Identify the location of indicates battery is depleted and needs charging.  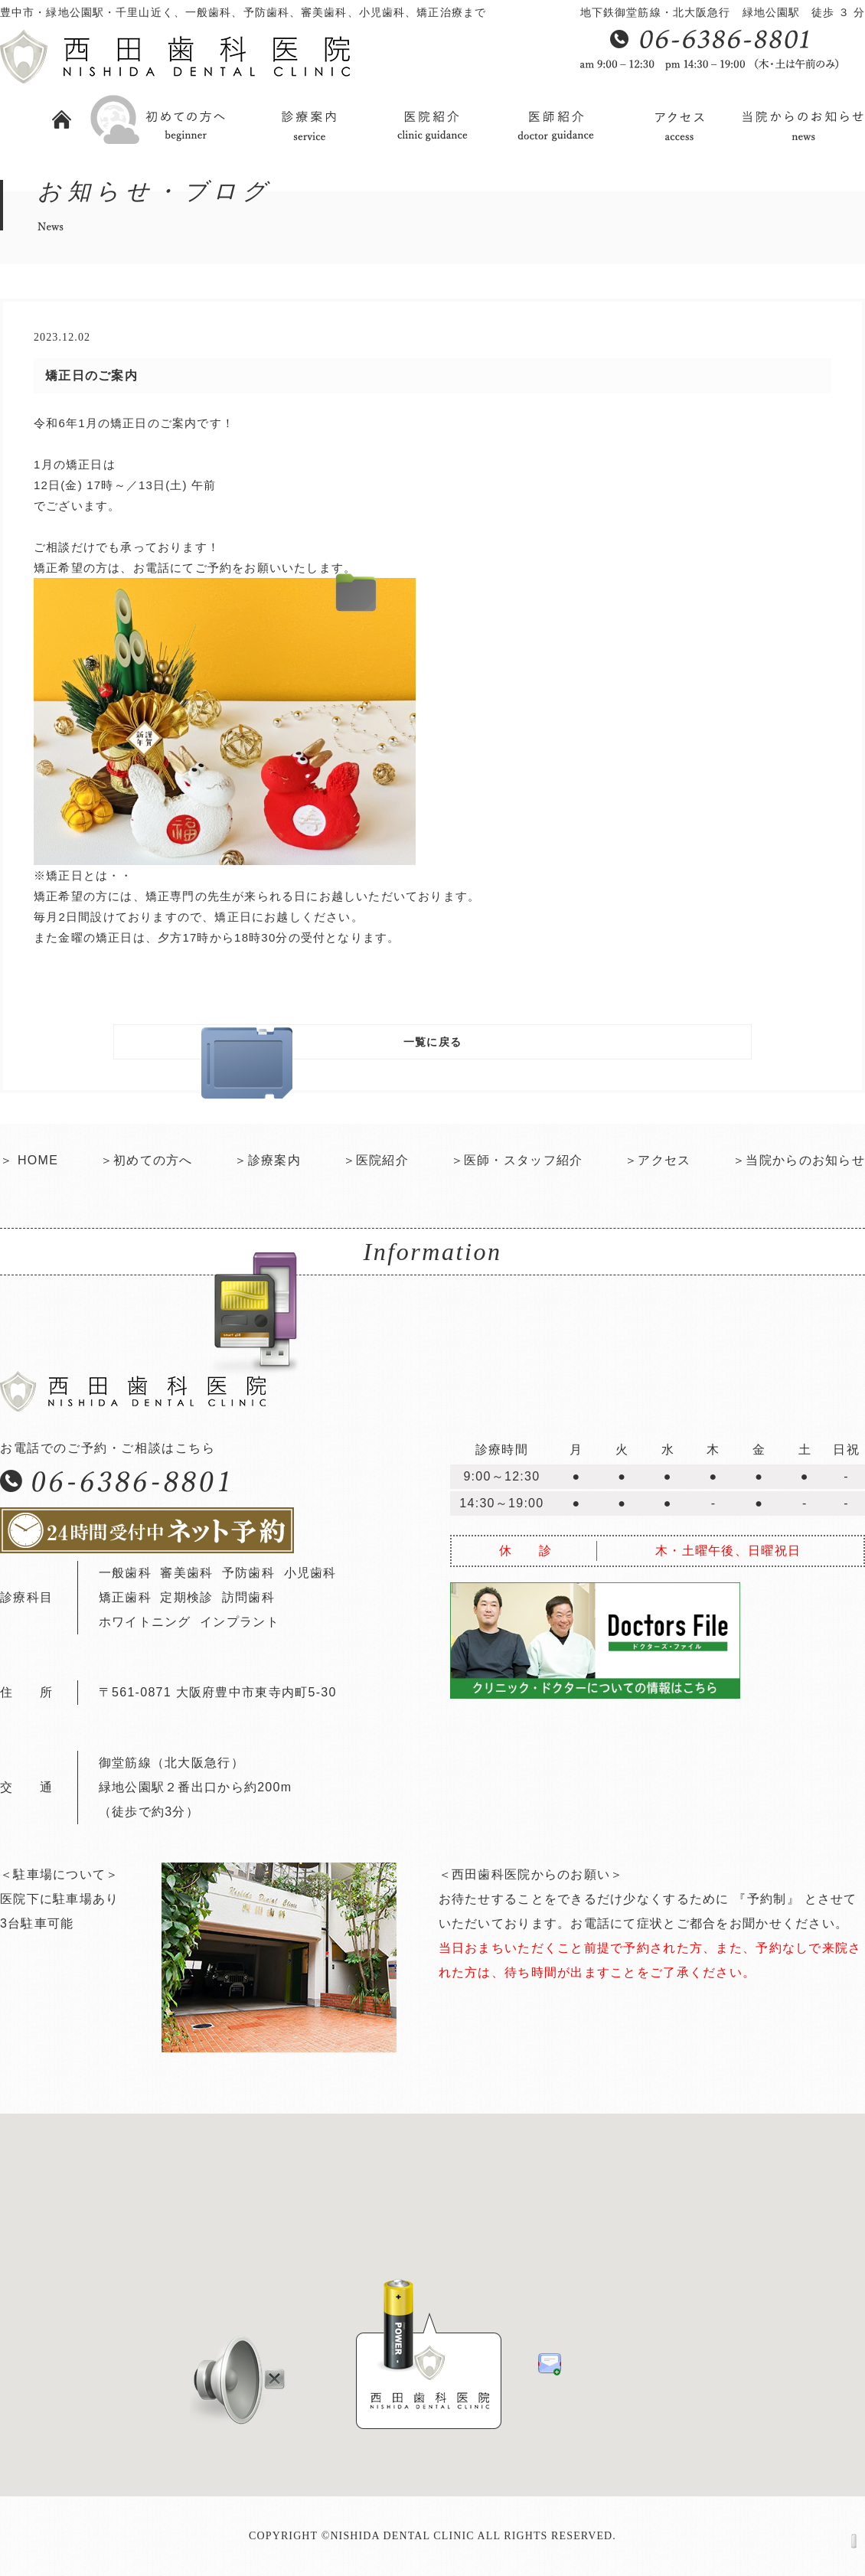
(854, 2541).